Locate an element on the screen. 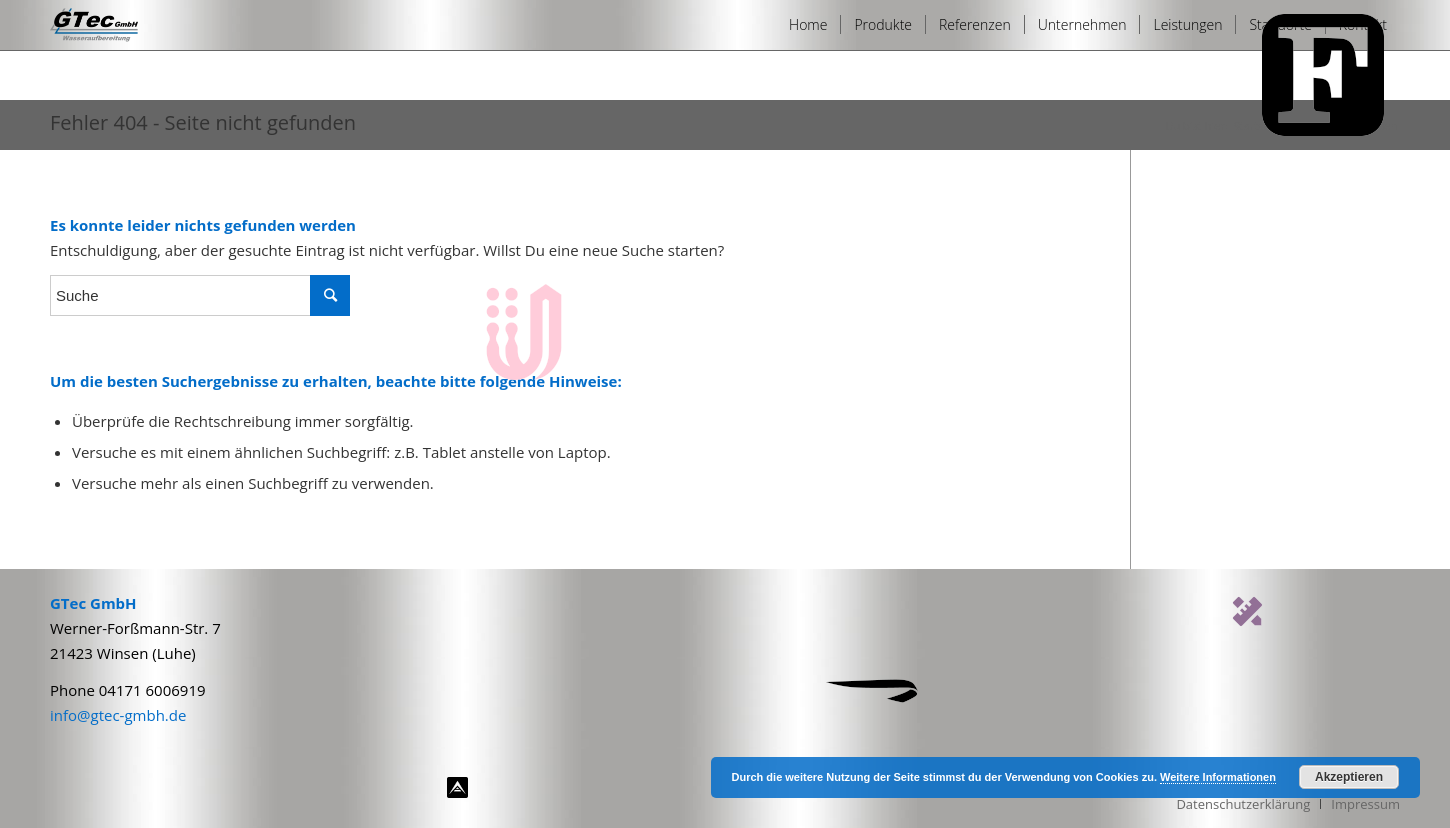 The image size is (1450, 828). british airways app or website is located at coordinates (872, 691).